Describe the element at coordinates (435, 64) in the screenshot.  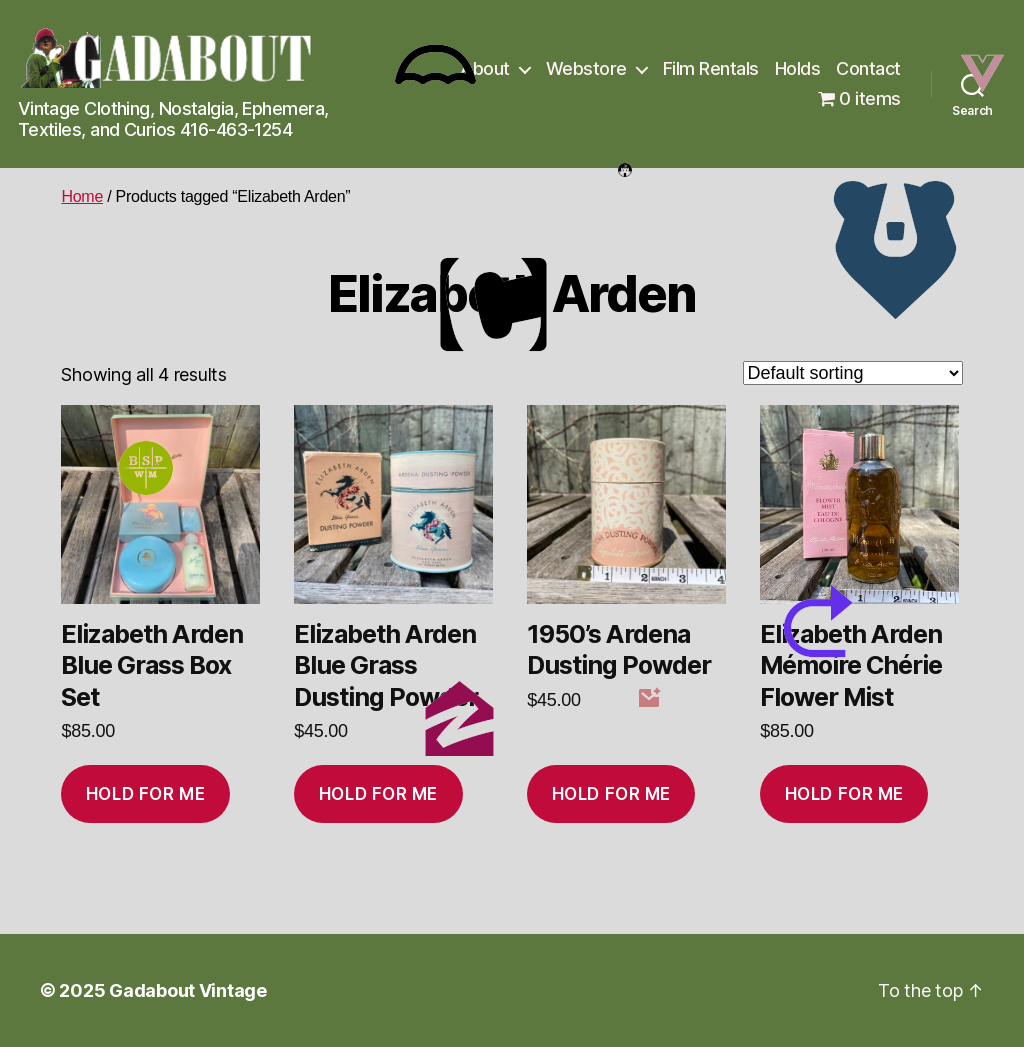
I see `open umbrel home server dashboard` at that location.